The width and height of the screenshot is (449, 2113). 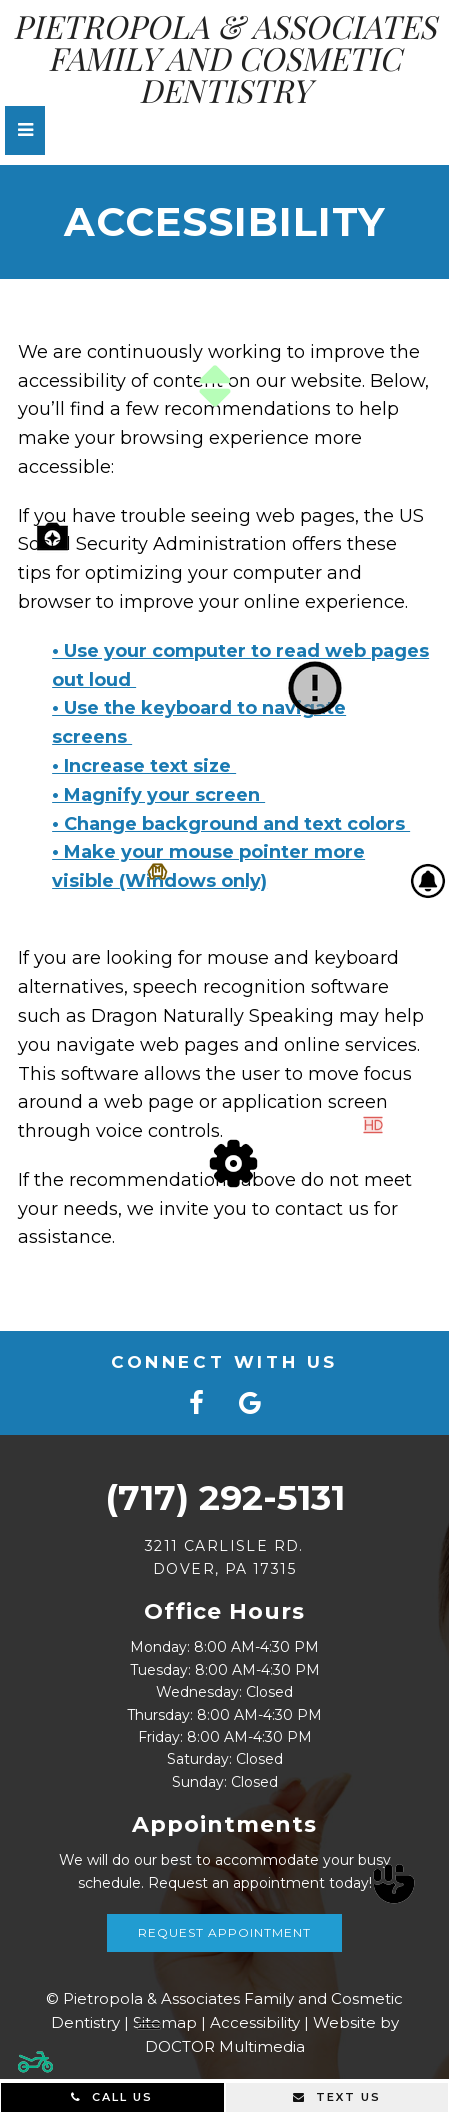 I want to click on indicates an error or problem has occurred, so click(x=315, y=688).